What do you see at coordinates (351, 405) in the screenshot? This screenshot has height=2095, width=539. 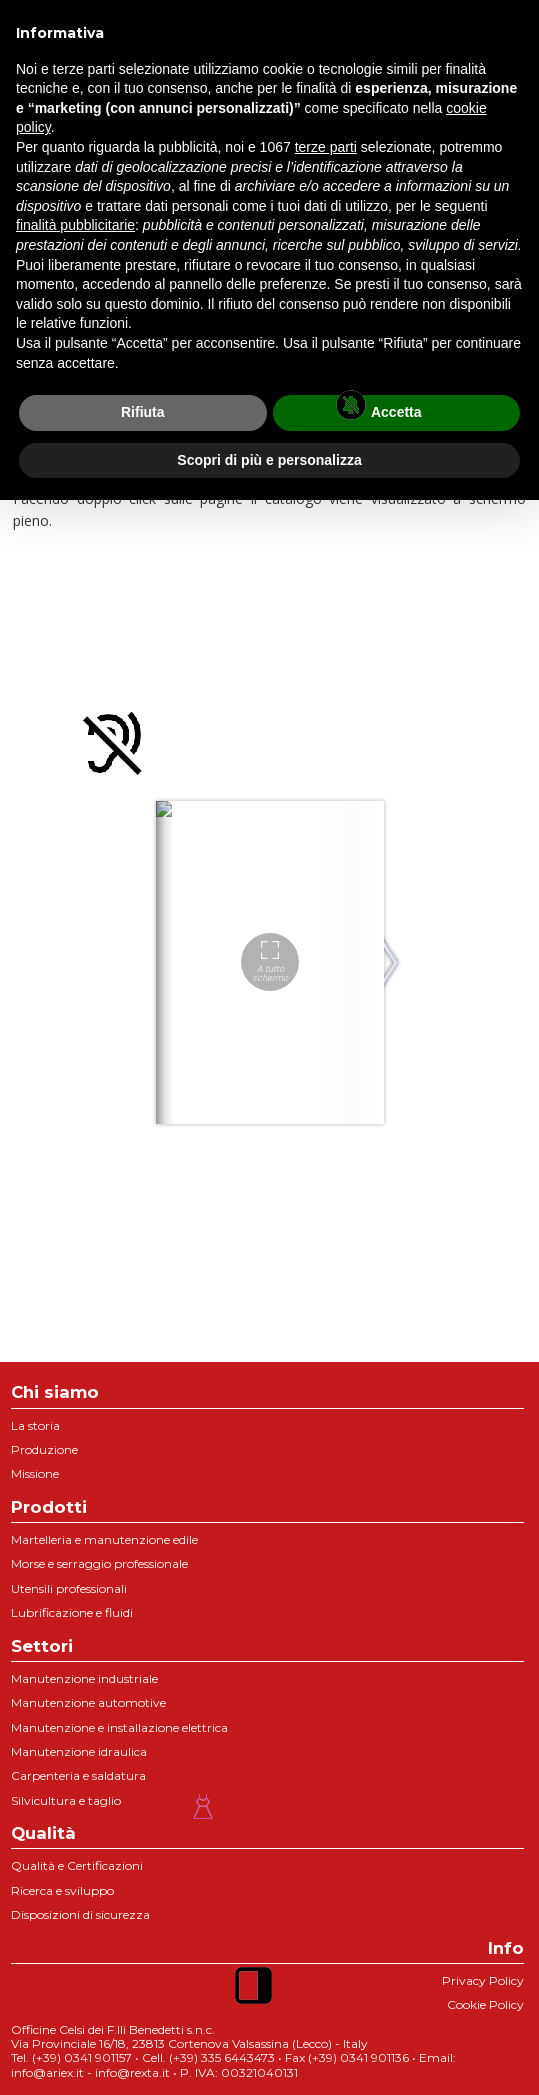 I see `mute notifications` at bounding box center [351, 405].